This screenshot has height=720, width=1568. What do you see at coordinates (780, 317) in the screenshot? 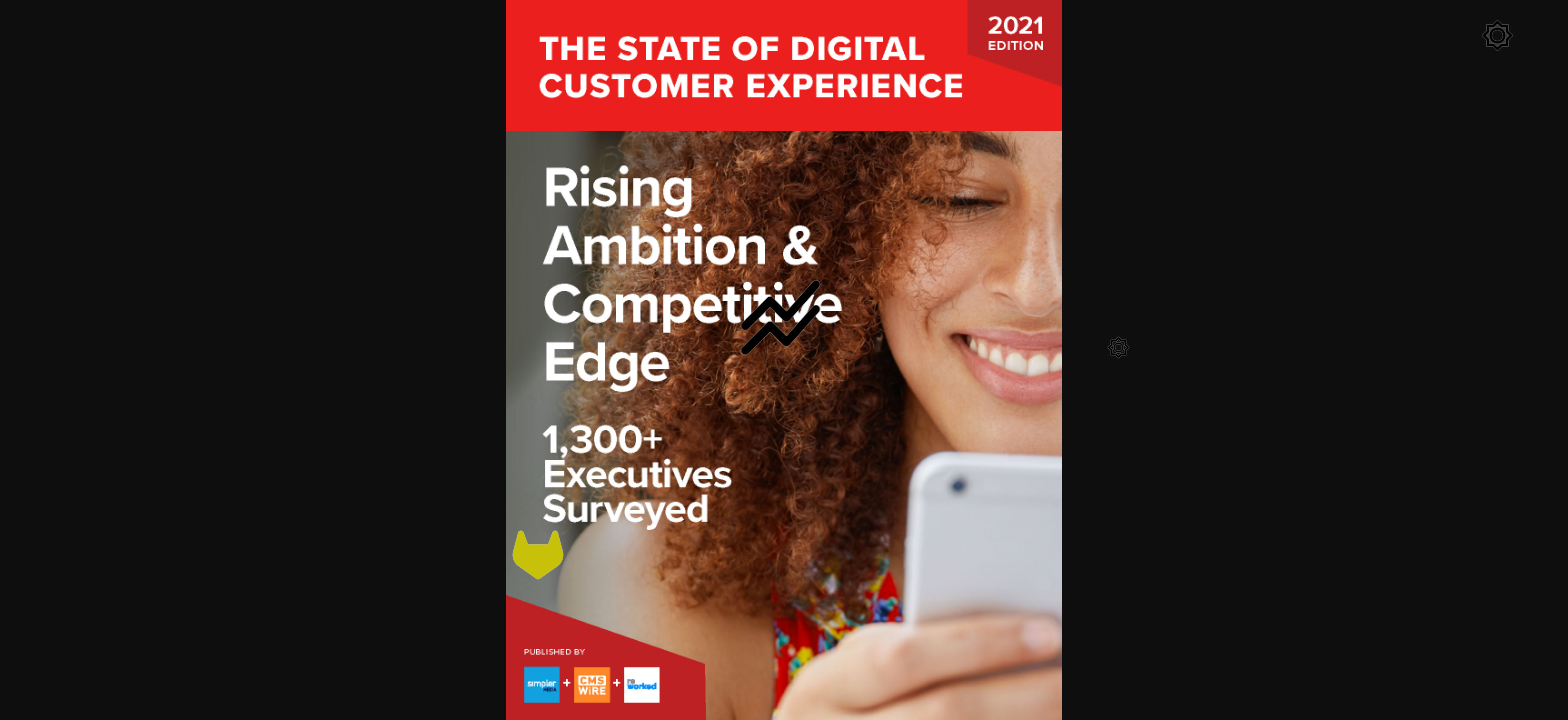
I see `view stacked line chart data` at bounding box center [780, 317].